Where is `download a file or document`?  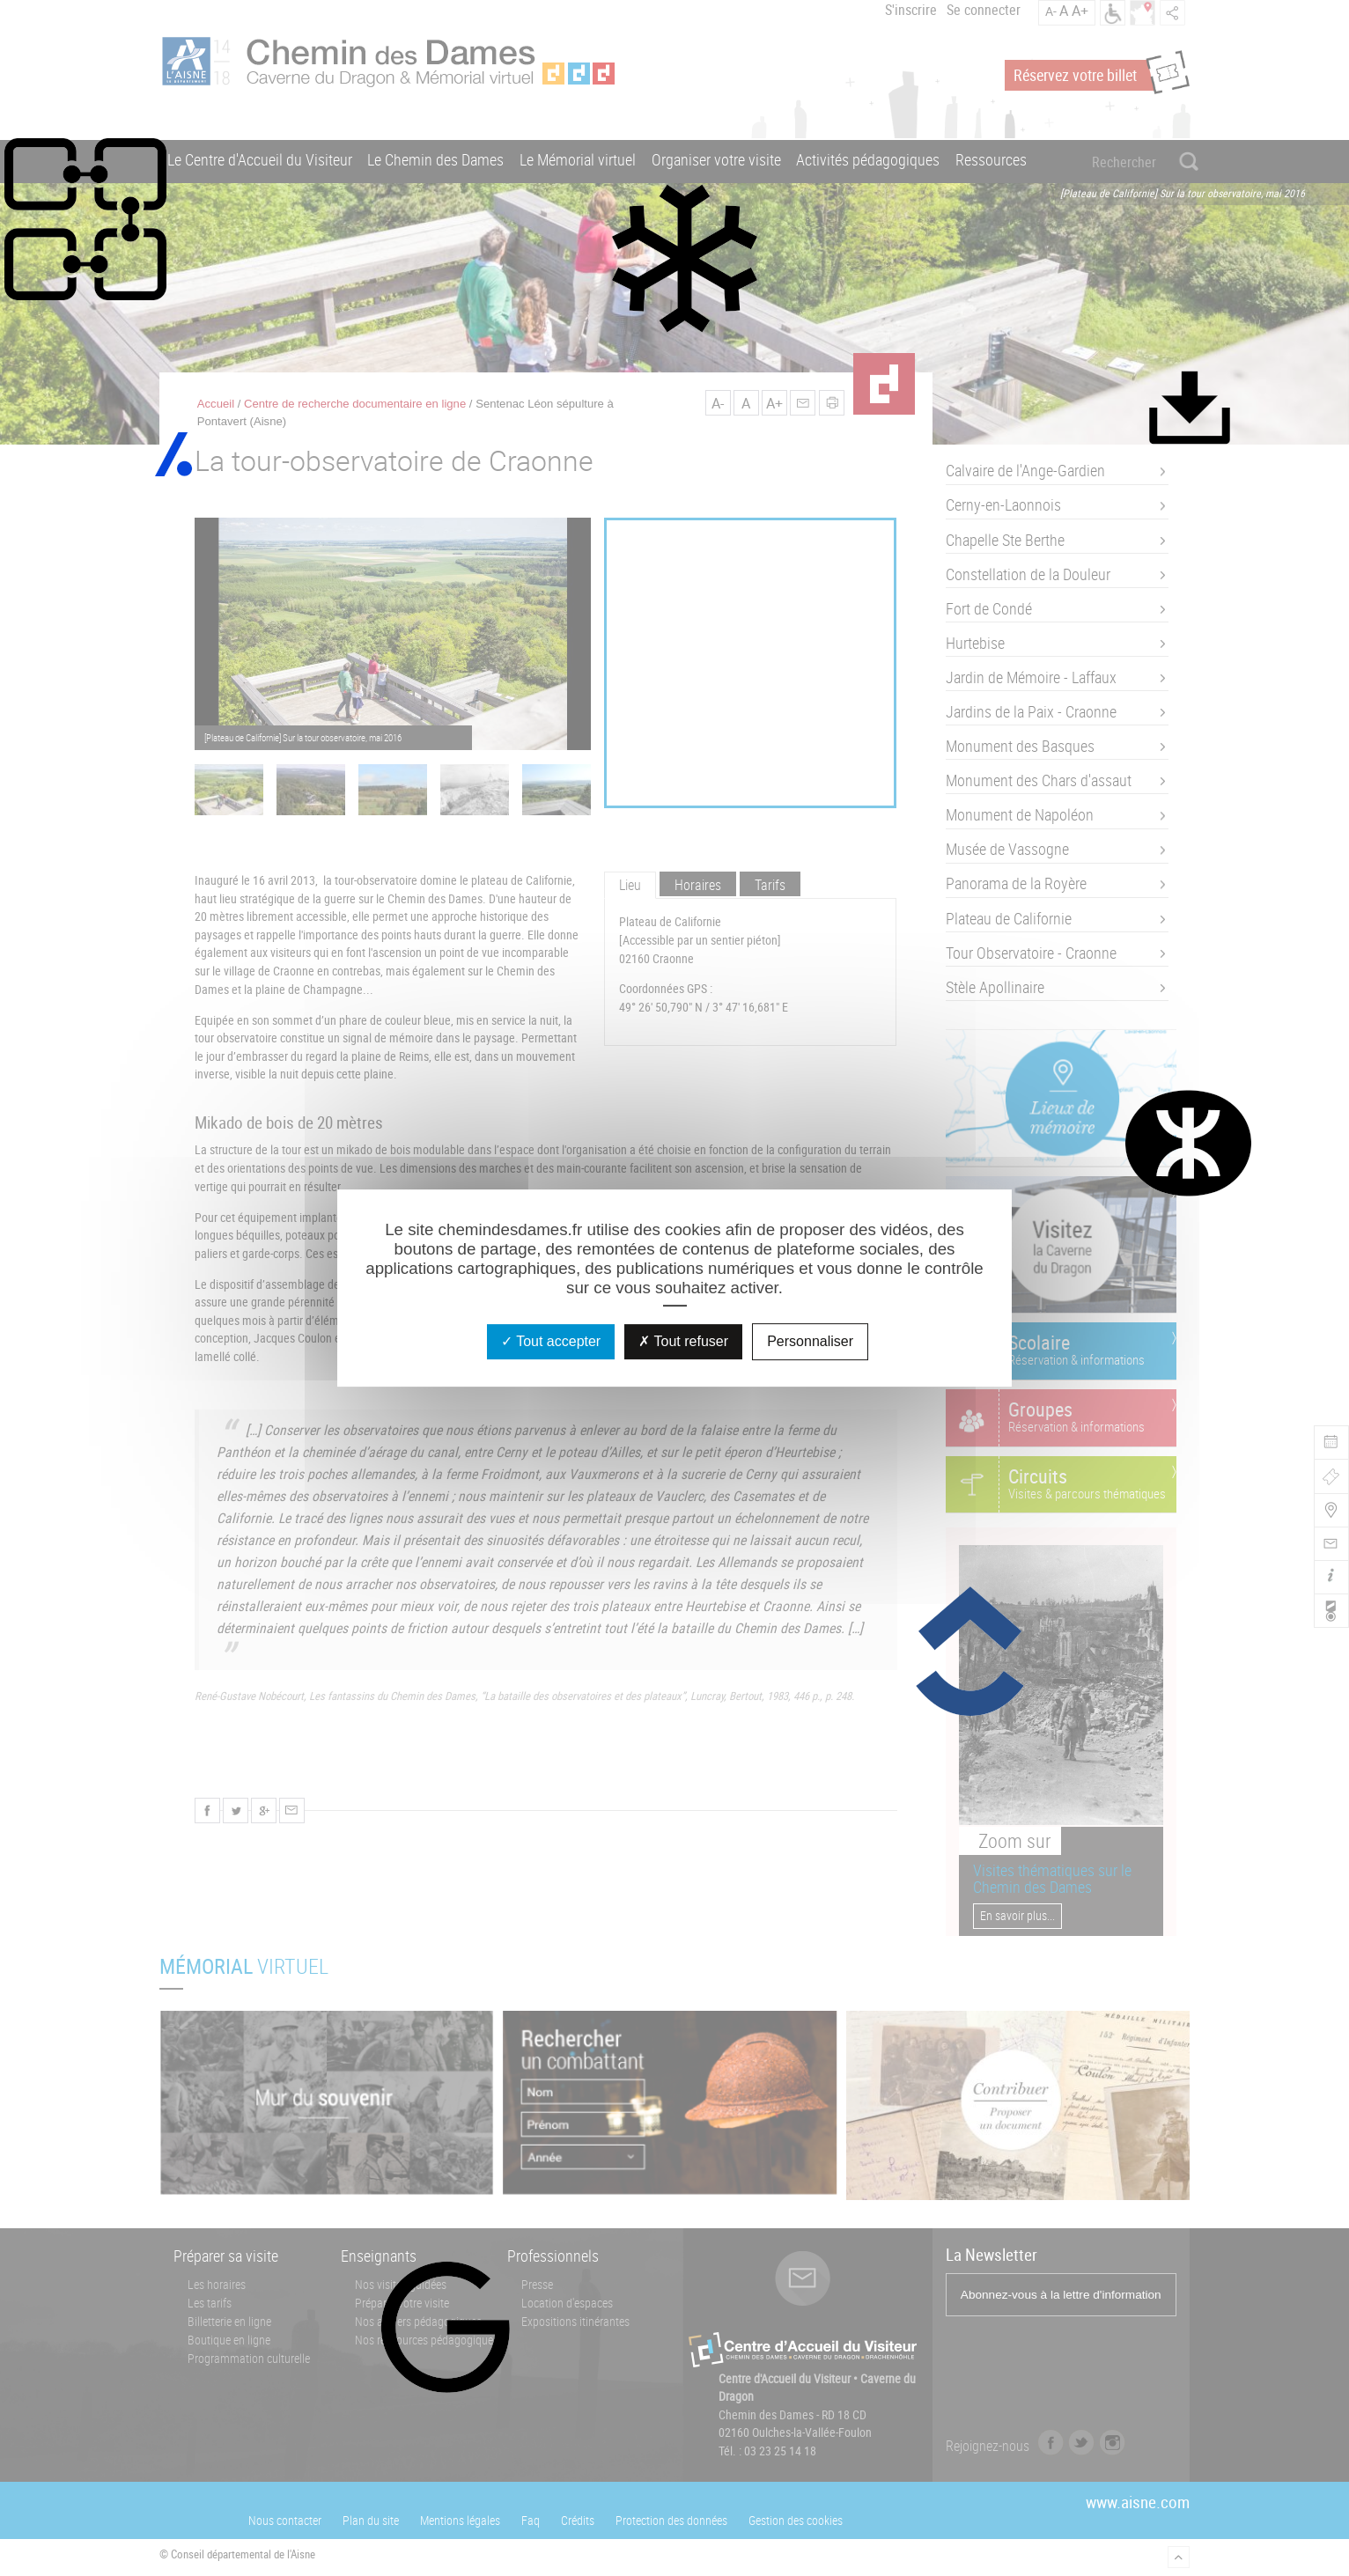
download a file or document is located at coordinates (1190, 408).